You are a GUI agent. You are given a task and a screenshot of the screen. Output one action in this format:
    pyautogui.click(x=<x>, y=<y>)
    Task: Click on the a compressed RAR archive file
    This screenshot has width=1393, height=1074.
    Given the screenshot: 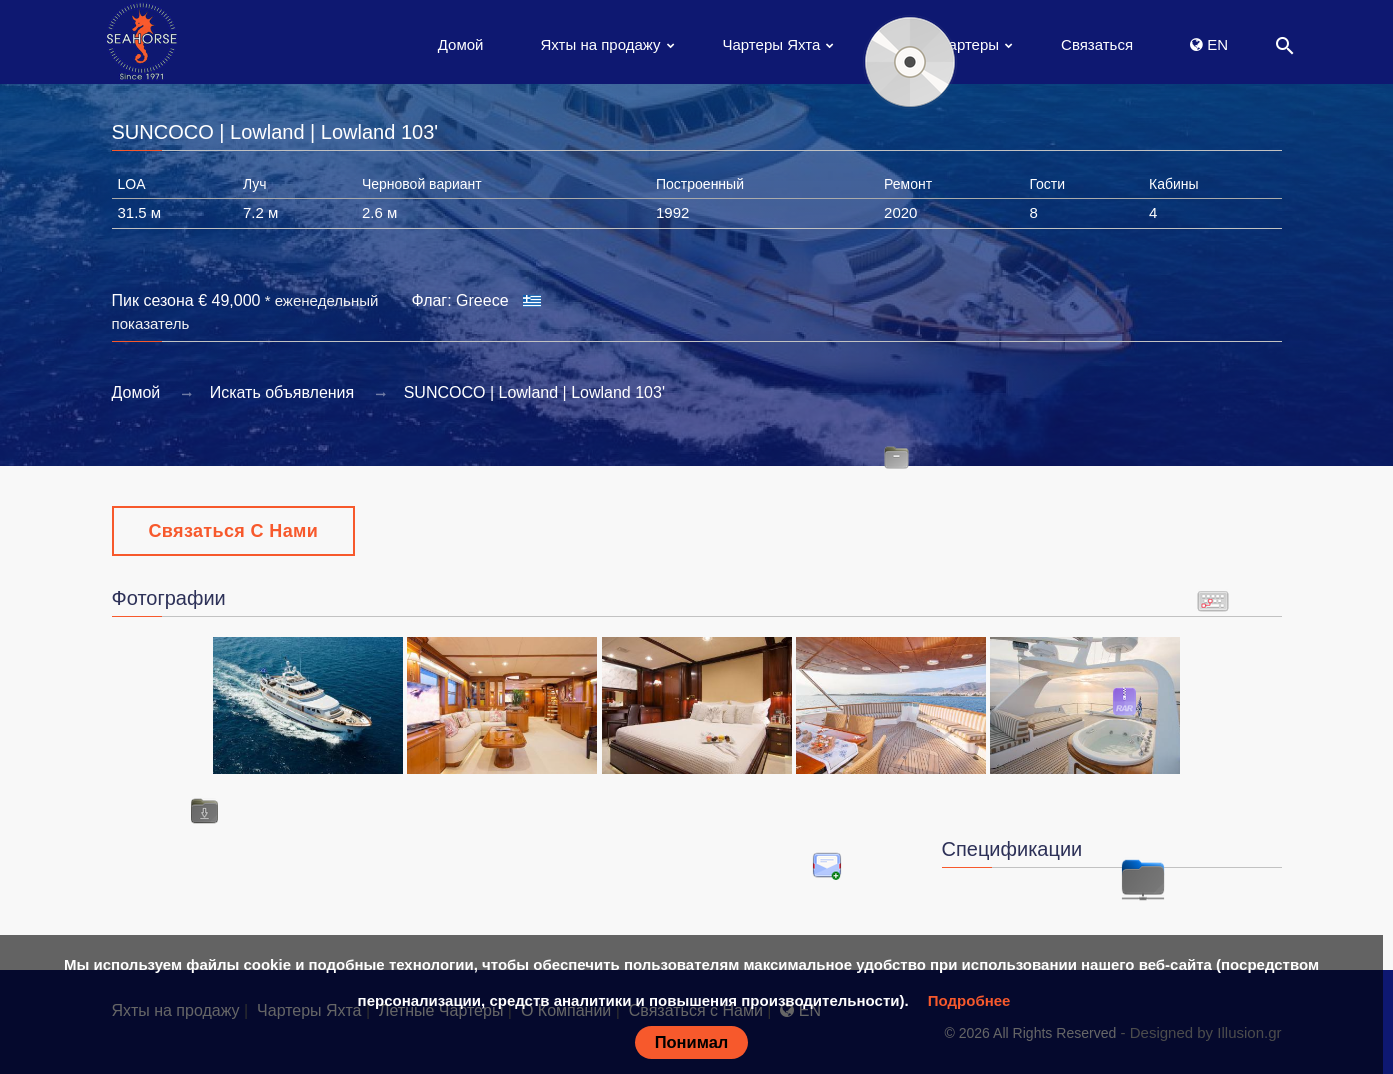 What is the action you would take?
    pyautogui.click(x=1124, y=701)
    